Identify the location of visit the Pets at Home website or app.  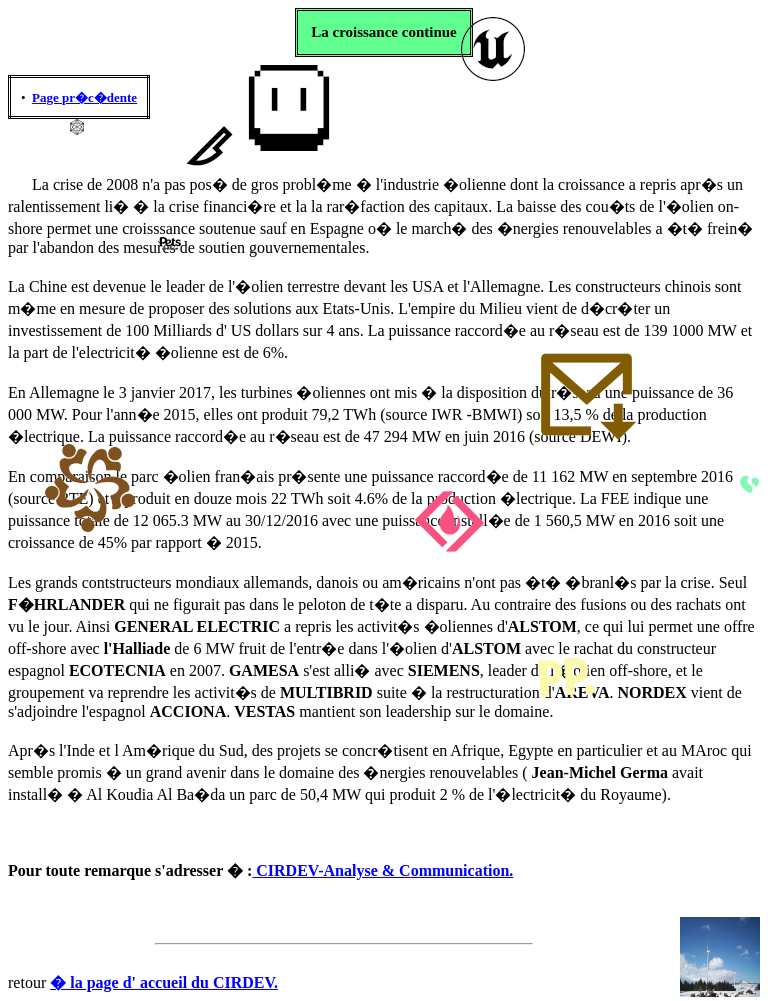
(169, 243).